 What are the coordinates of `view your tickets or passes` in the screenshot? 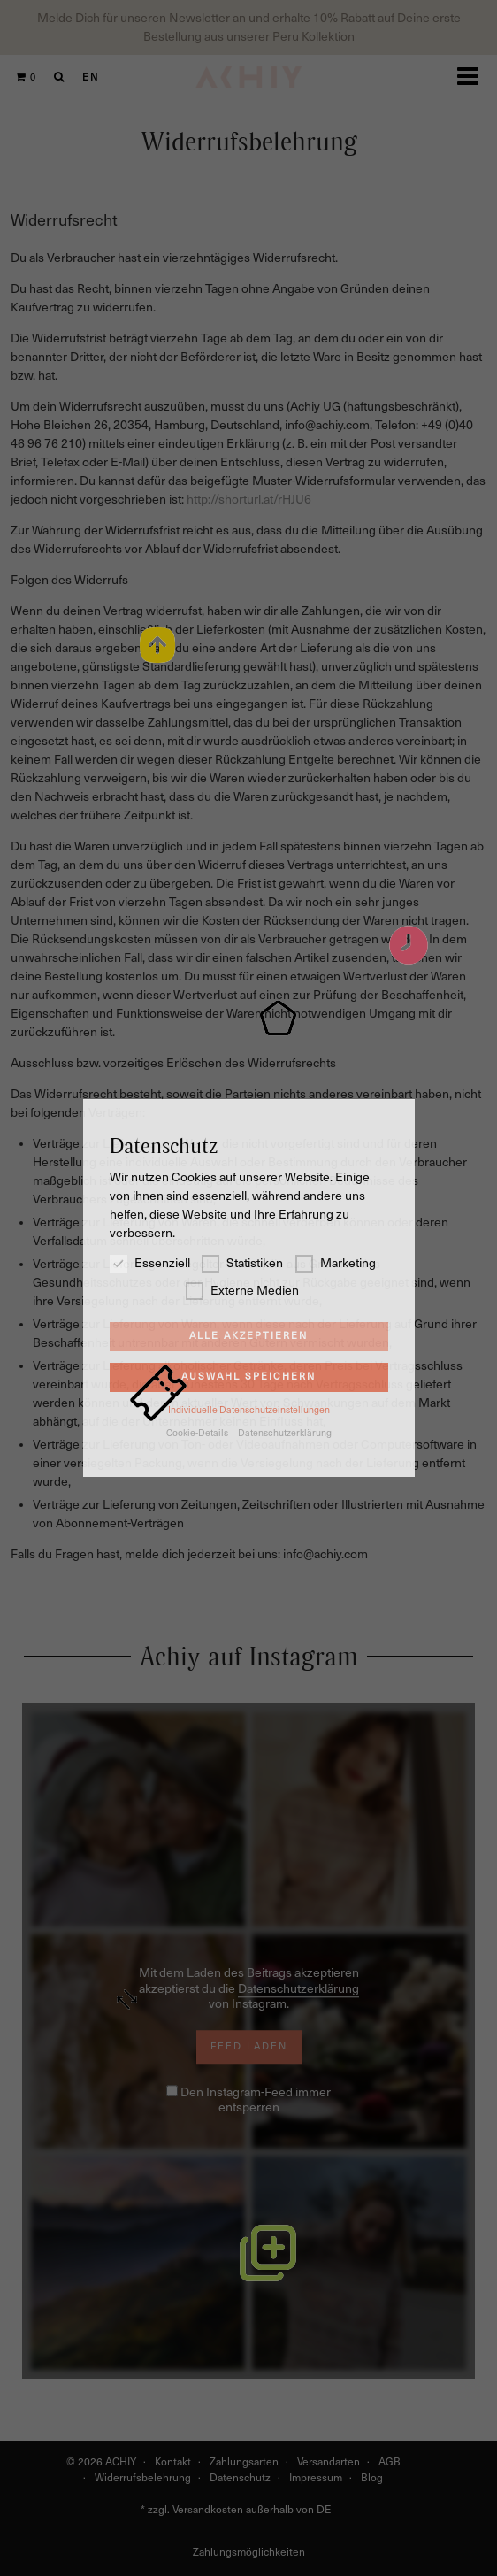 It's located at (158, 1393).